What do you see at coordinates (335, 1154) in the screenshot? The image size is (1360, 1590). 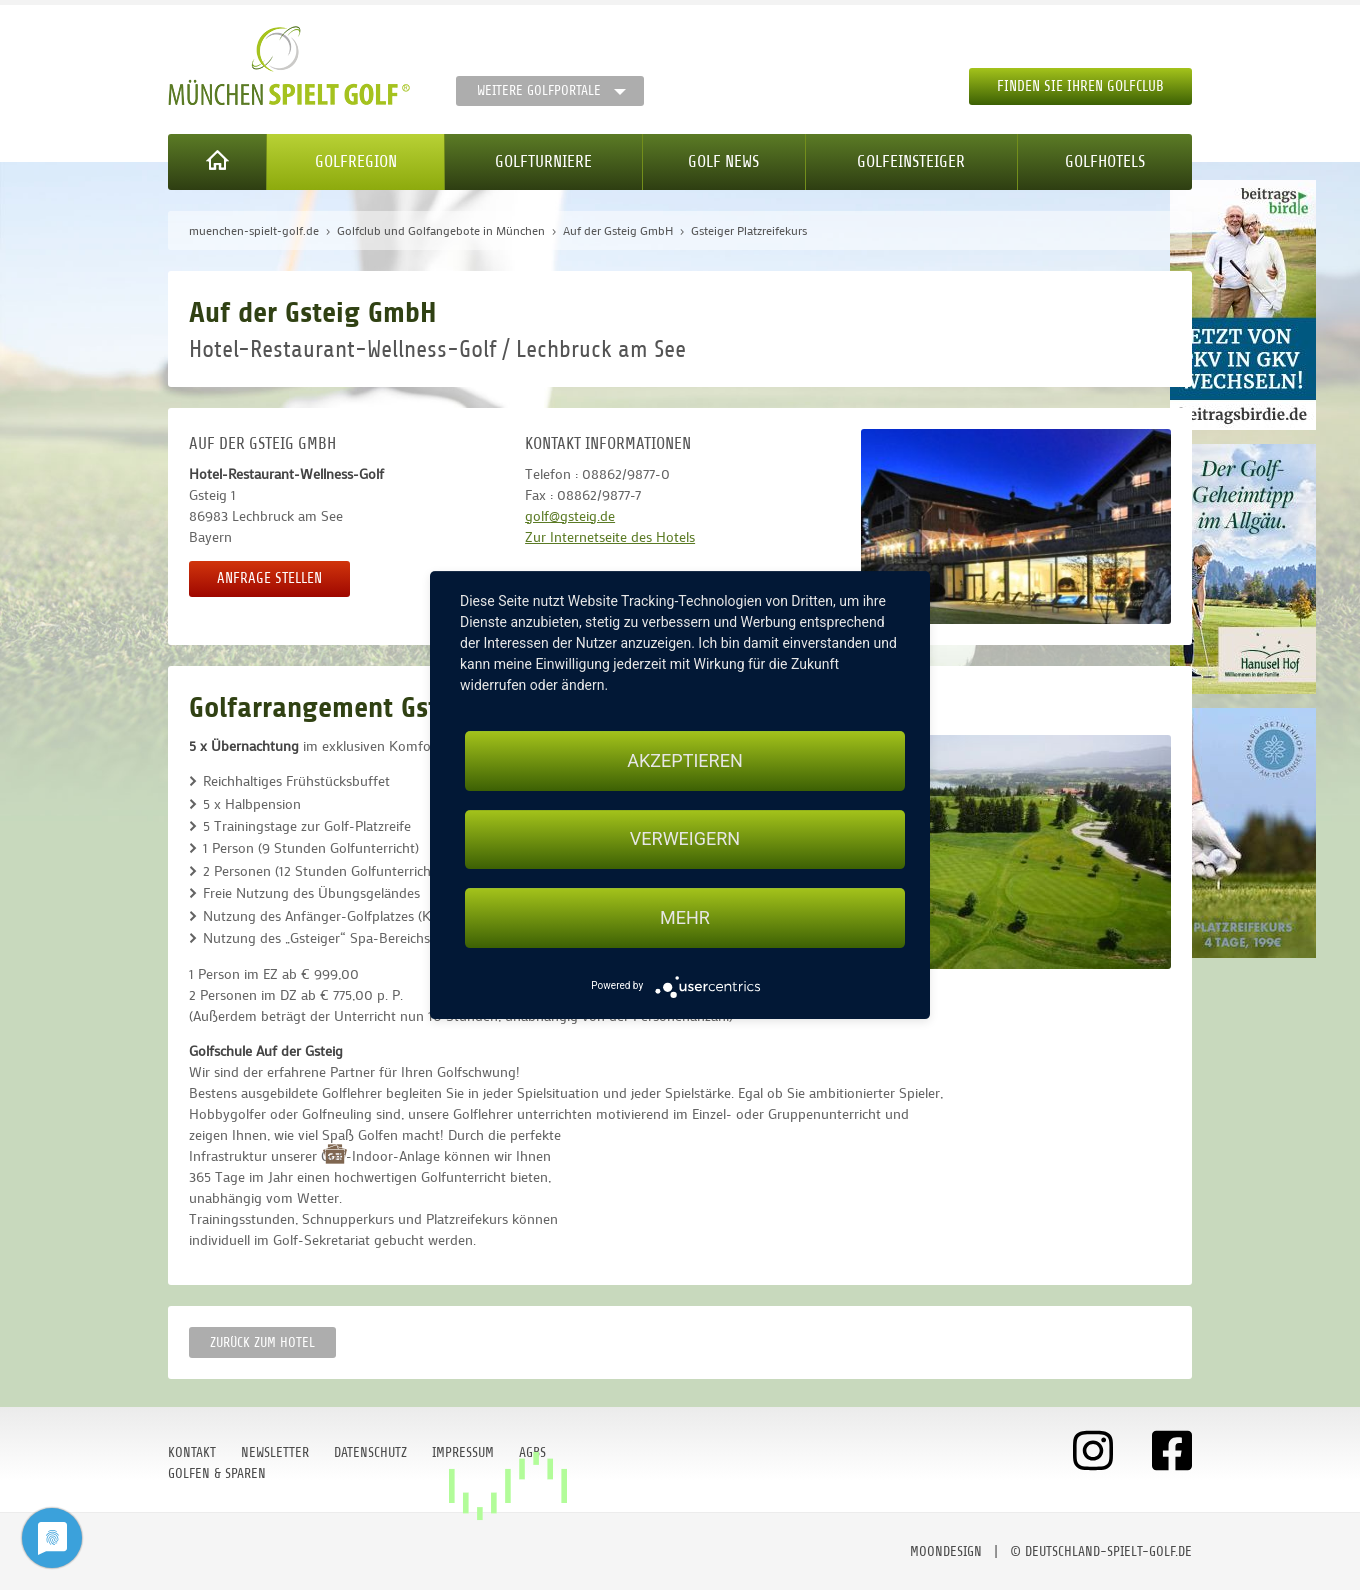 I see `open Google News app` at bounding box center [335, 1154].